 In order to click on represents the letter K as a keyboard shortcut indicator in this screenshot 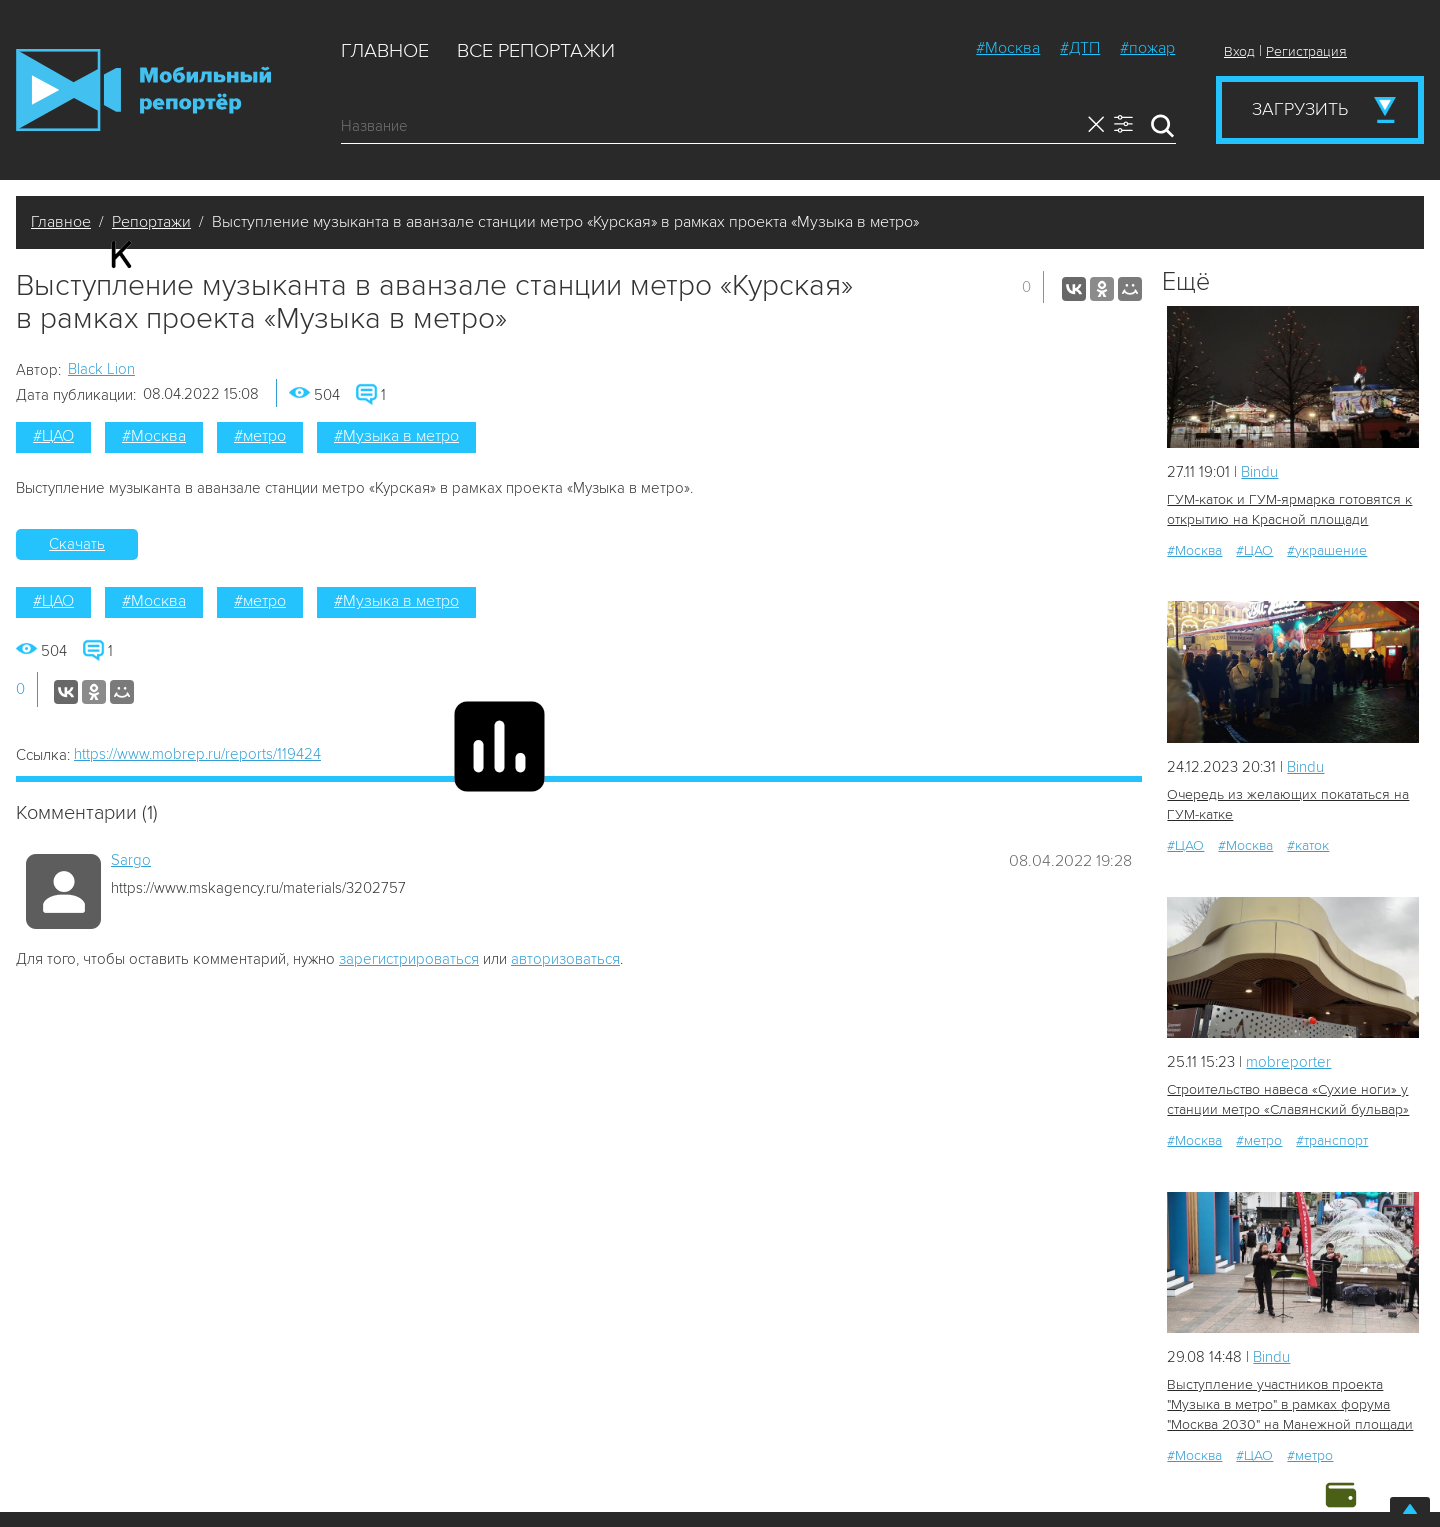, I will do `click(121, 254)`.